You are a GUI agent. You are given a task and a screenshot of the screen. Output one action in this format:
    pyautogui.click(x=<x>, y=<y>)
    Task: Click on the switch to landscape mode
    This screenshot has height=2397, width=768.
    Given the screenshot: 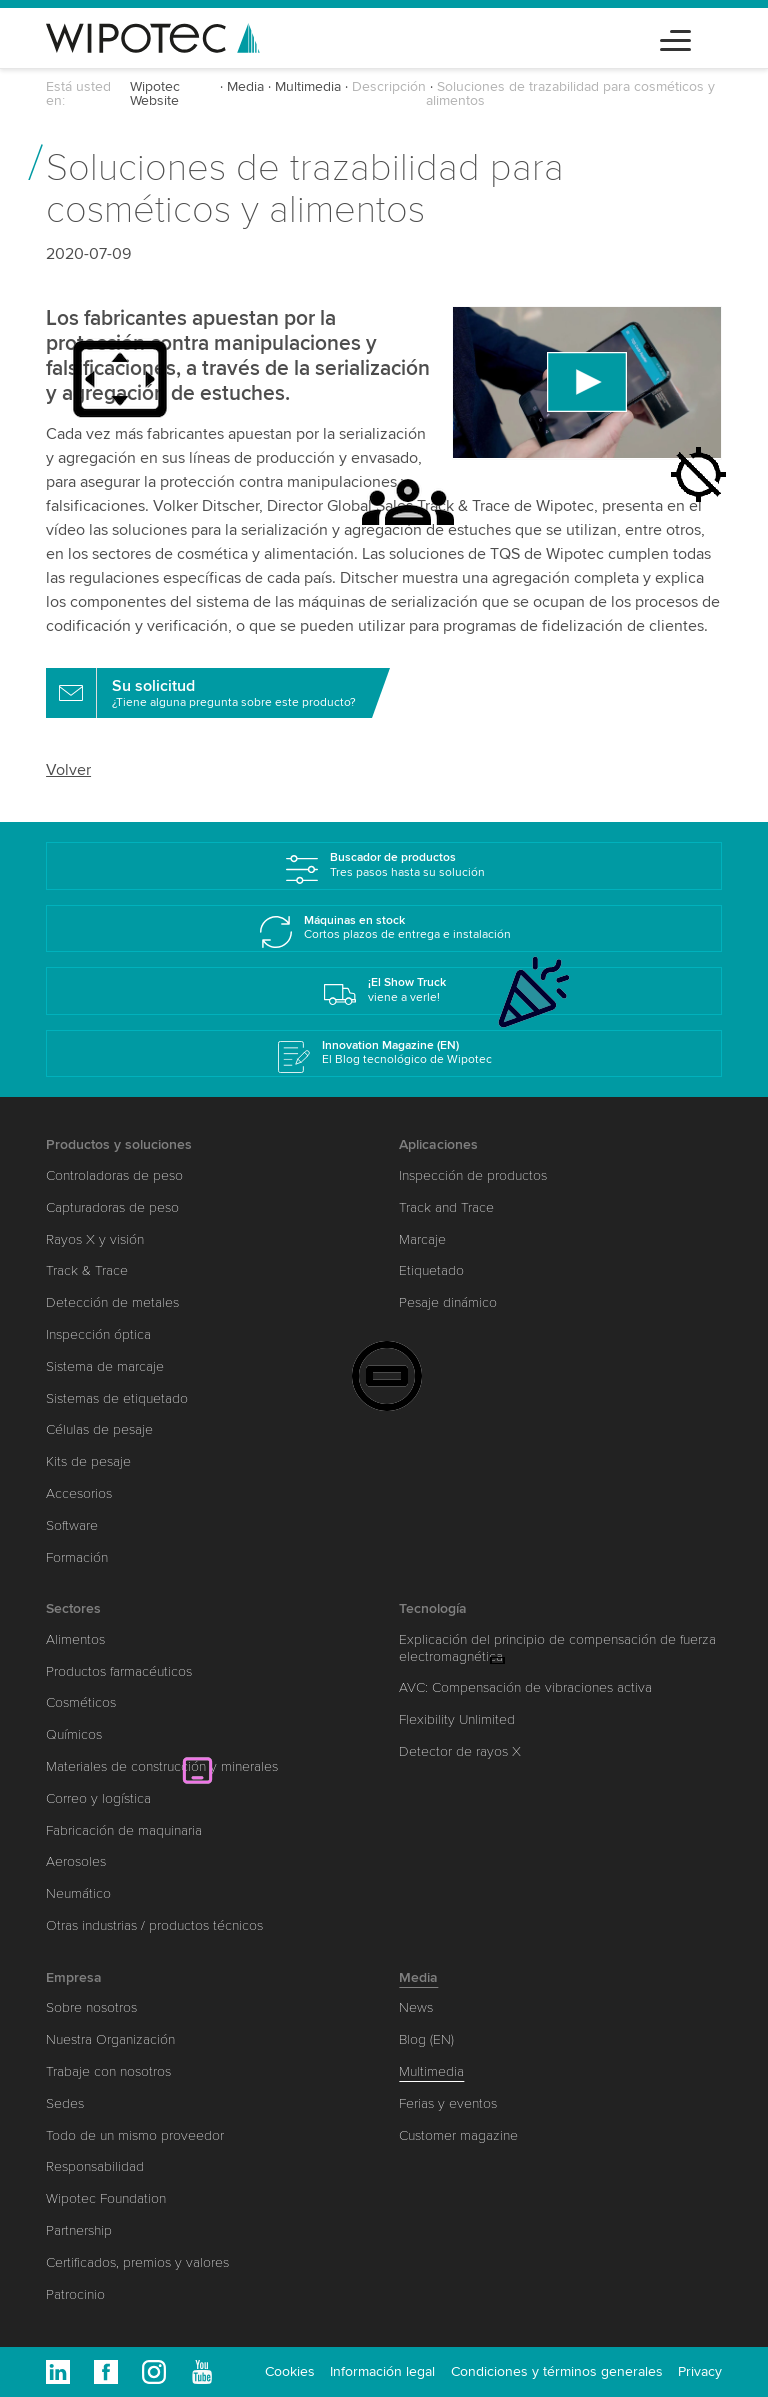 What is the action you would take?
    pyautogui.click(x=197, y=1770)
    